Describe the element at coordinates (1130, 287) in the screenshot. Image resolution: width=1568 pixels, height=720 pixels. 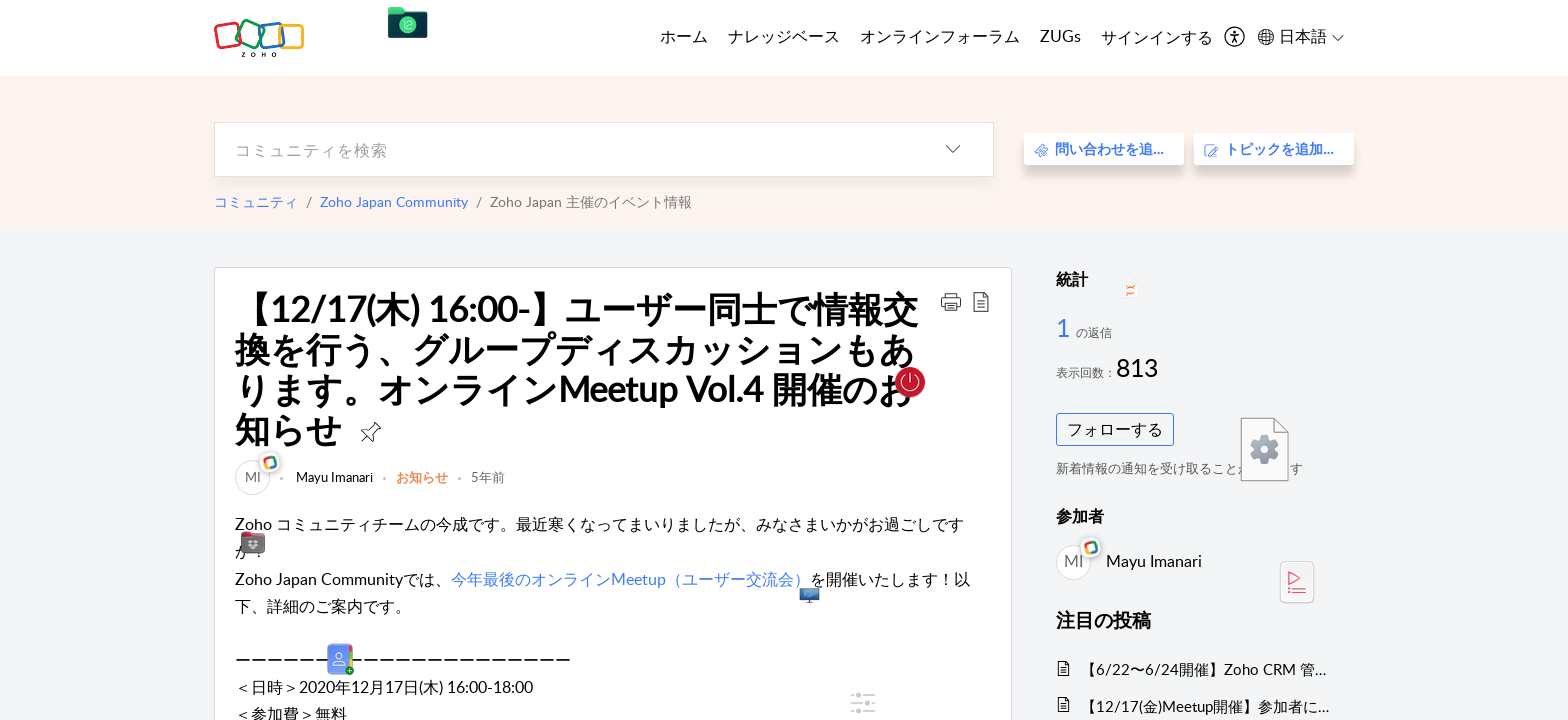
I see `jupyter notebook file` at that location.